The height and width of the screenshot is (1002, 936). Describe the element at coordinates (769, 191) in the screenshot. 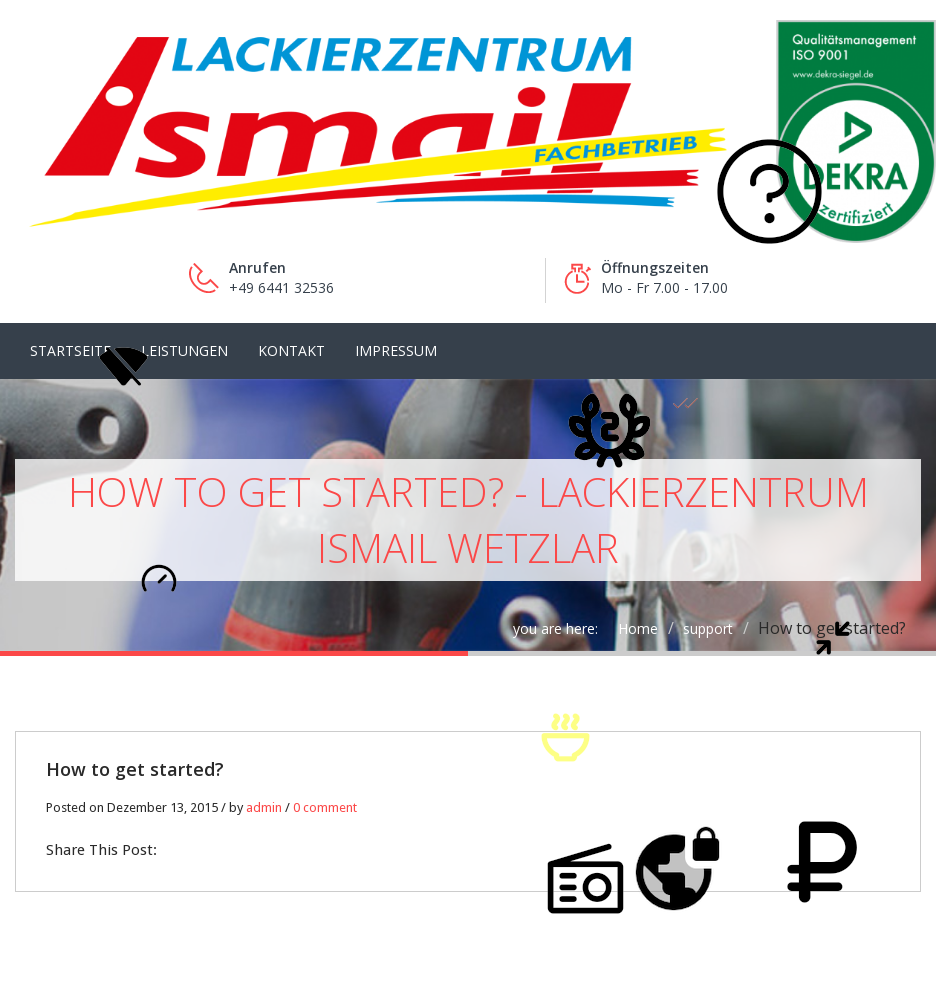

I see `access help or support` at that location.